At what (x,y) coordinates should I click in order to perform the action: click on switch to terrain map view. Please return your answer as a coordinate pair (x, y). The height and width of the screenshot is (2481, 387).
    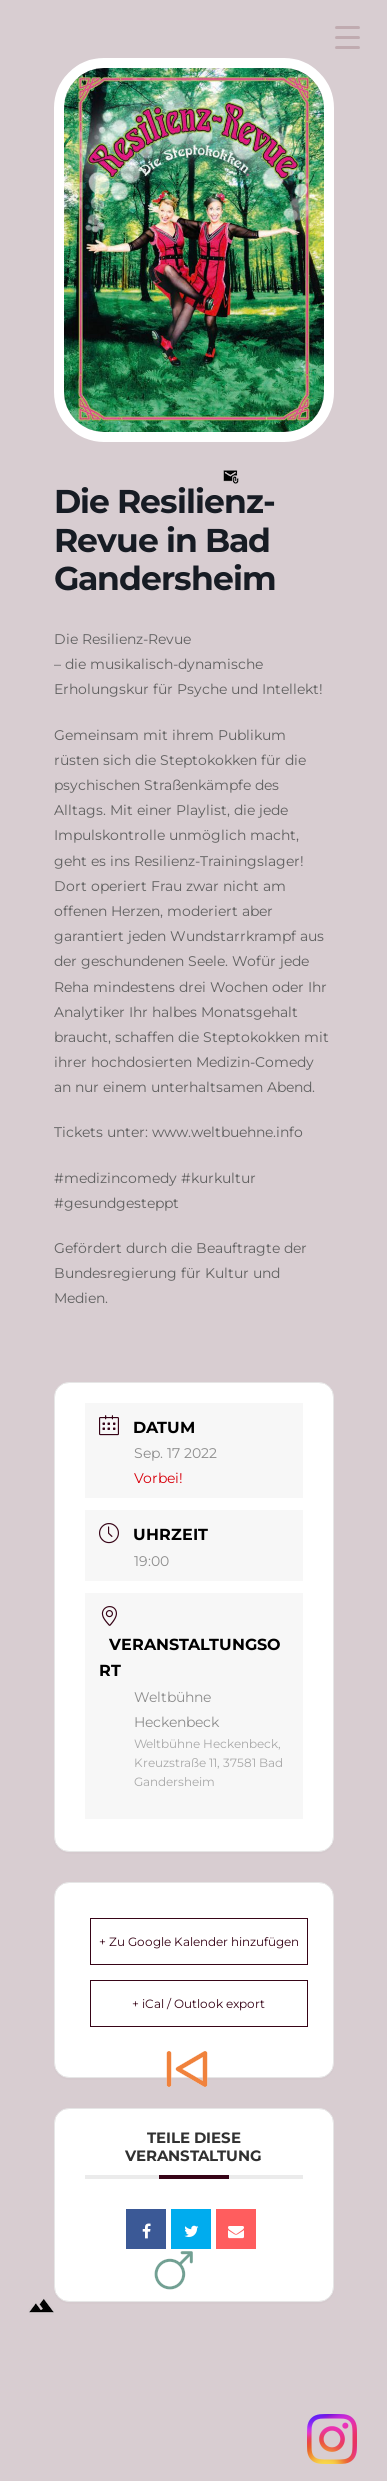
    Looking at the image, I should click on (41, 2305).